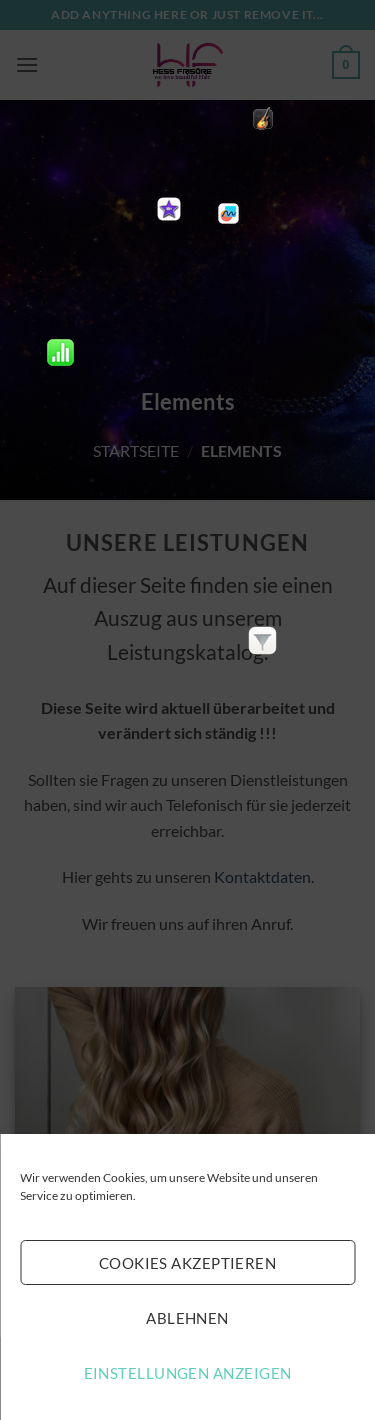 This screenshot has width=375, height=1420. Describe the element at coordinates (60, 352) in the screenshot. I see `open Numbers spreadsheet app` at that location.